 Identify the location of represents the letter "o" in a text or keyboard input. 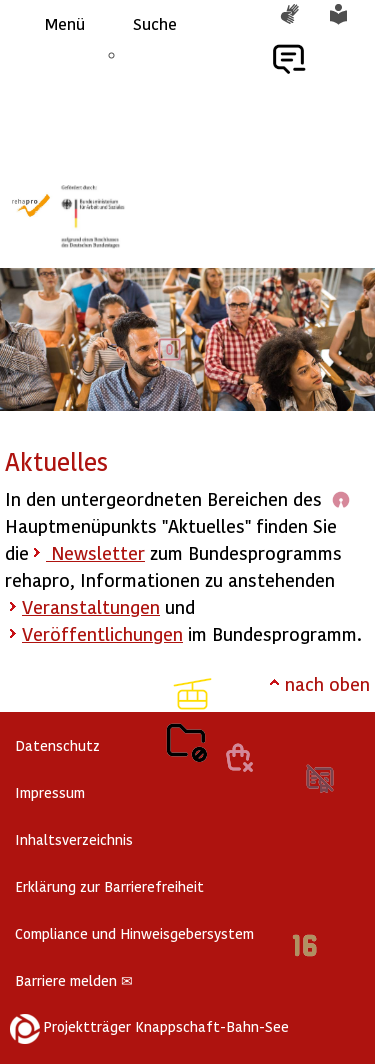
(169, 349).